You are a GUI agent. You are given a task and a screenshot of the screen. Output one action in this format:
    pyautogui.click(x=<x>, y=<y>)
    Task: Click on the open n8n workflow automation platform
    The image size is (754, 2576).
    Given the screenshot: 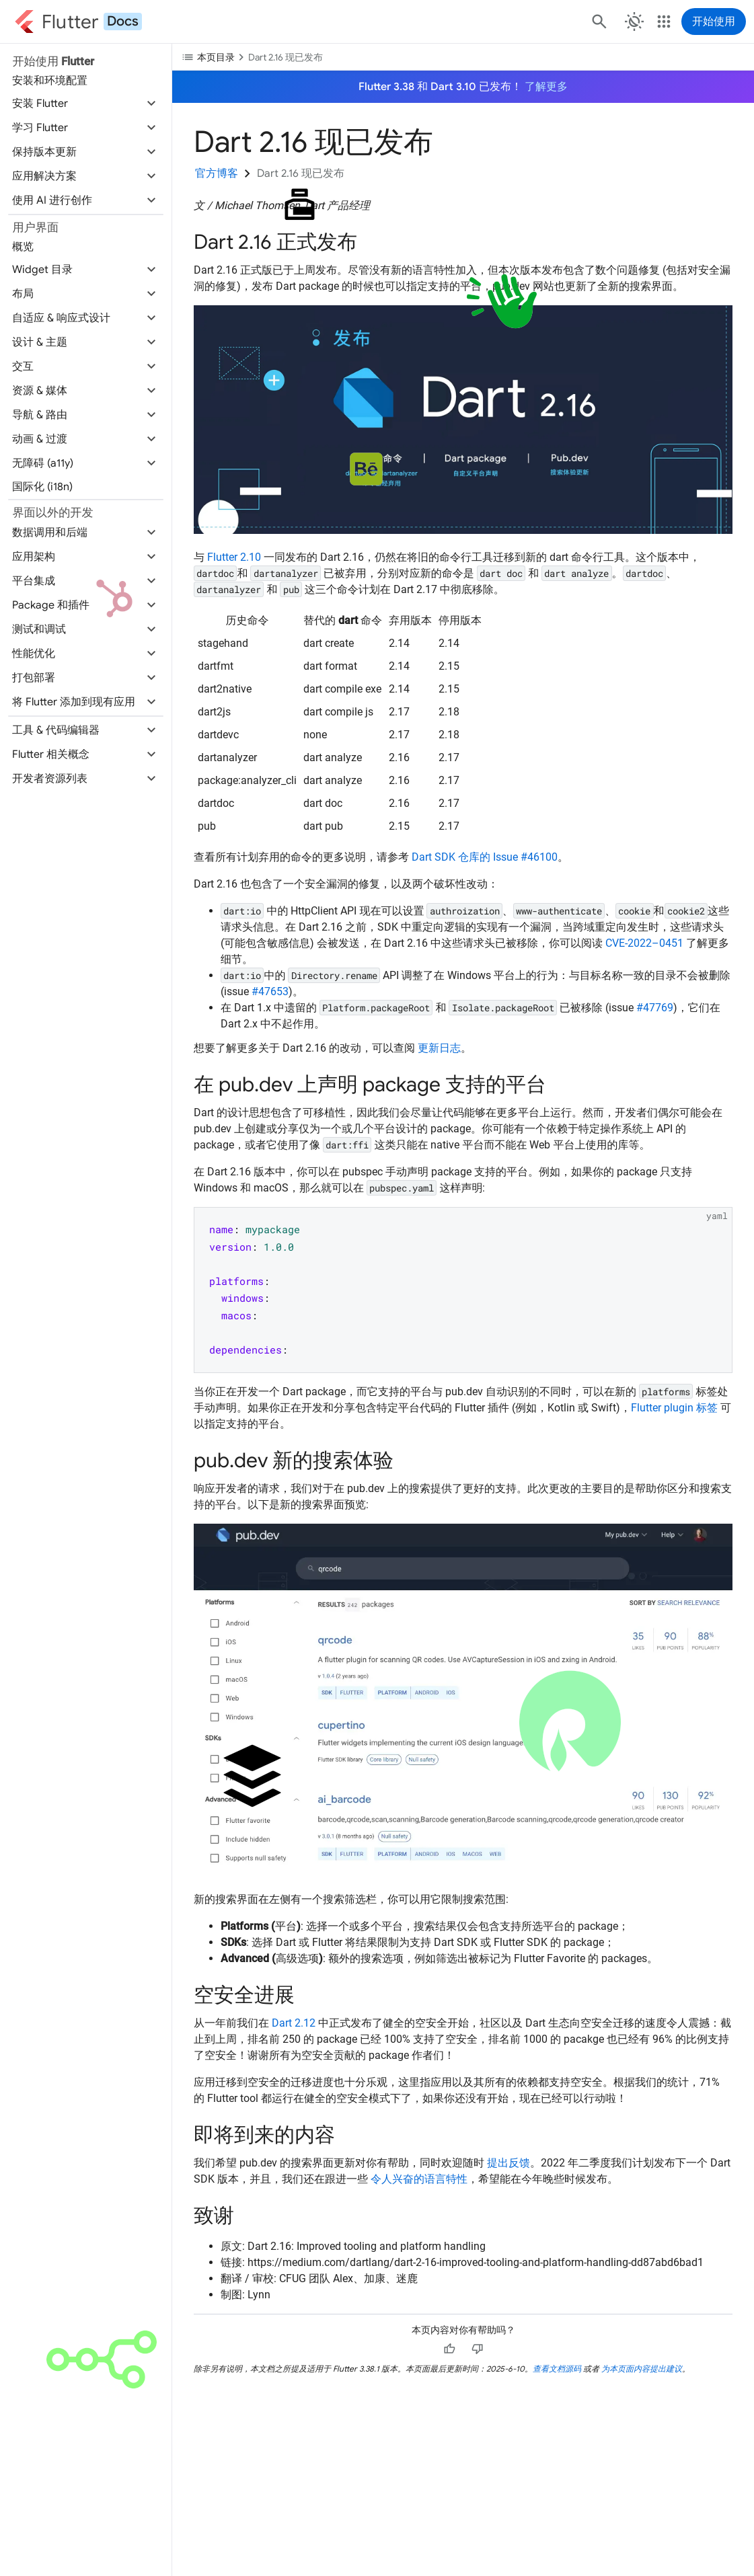 What is the action you would take?
    pyautogui.click(x=102, y=2359)
    